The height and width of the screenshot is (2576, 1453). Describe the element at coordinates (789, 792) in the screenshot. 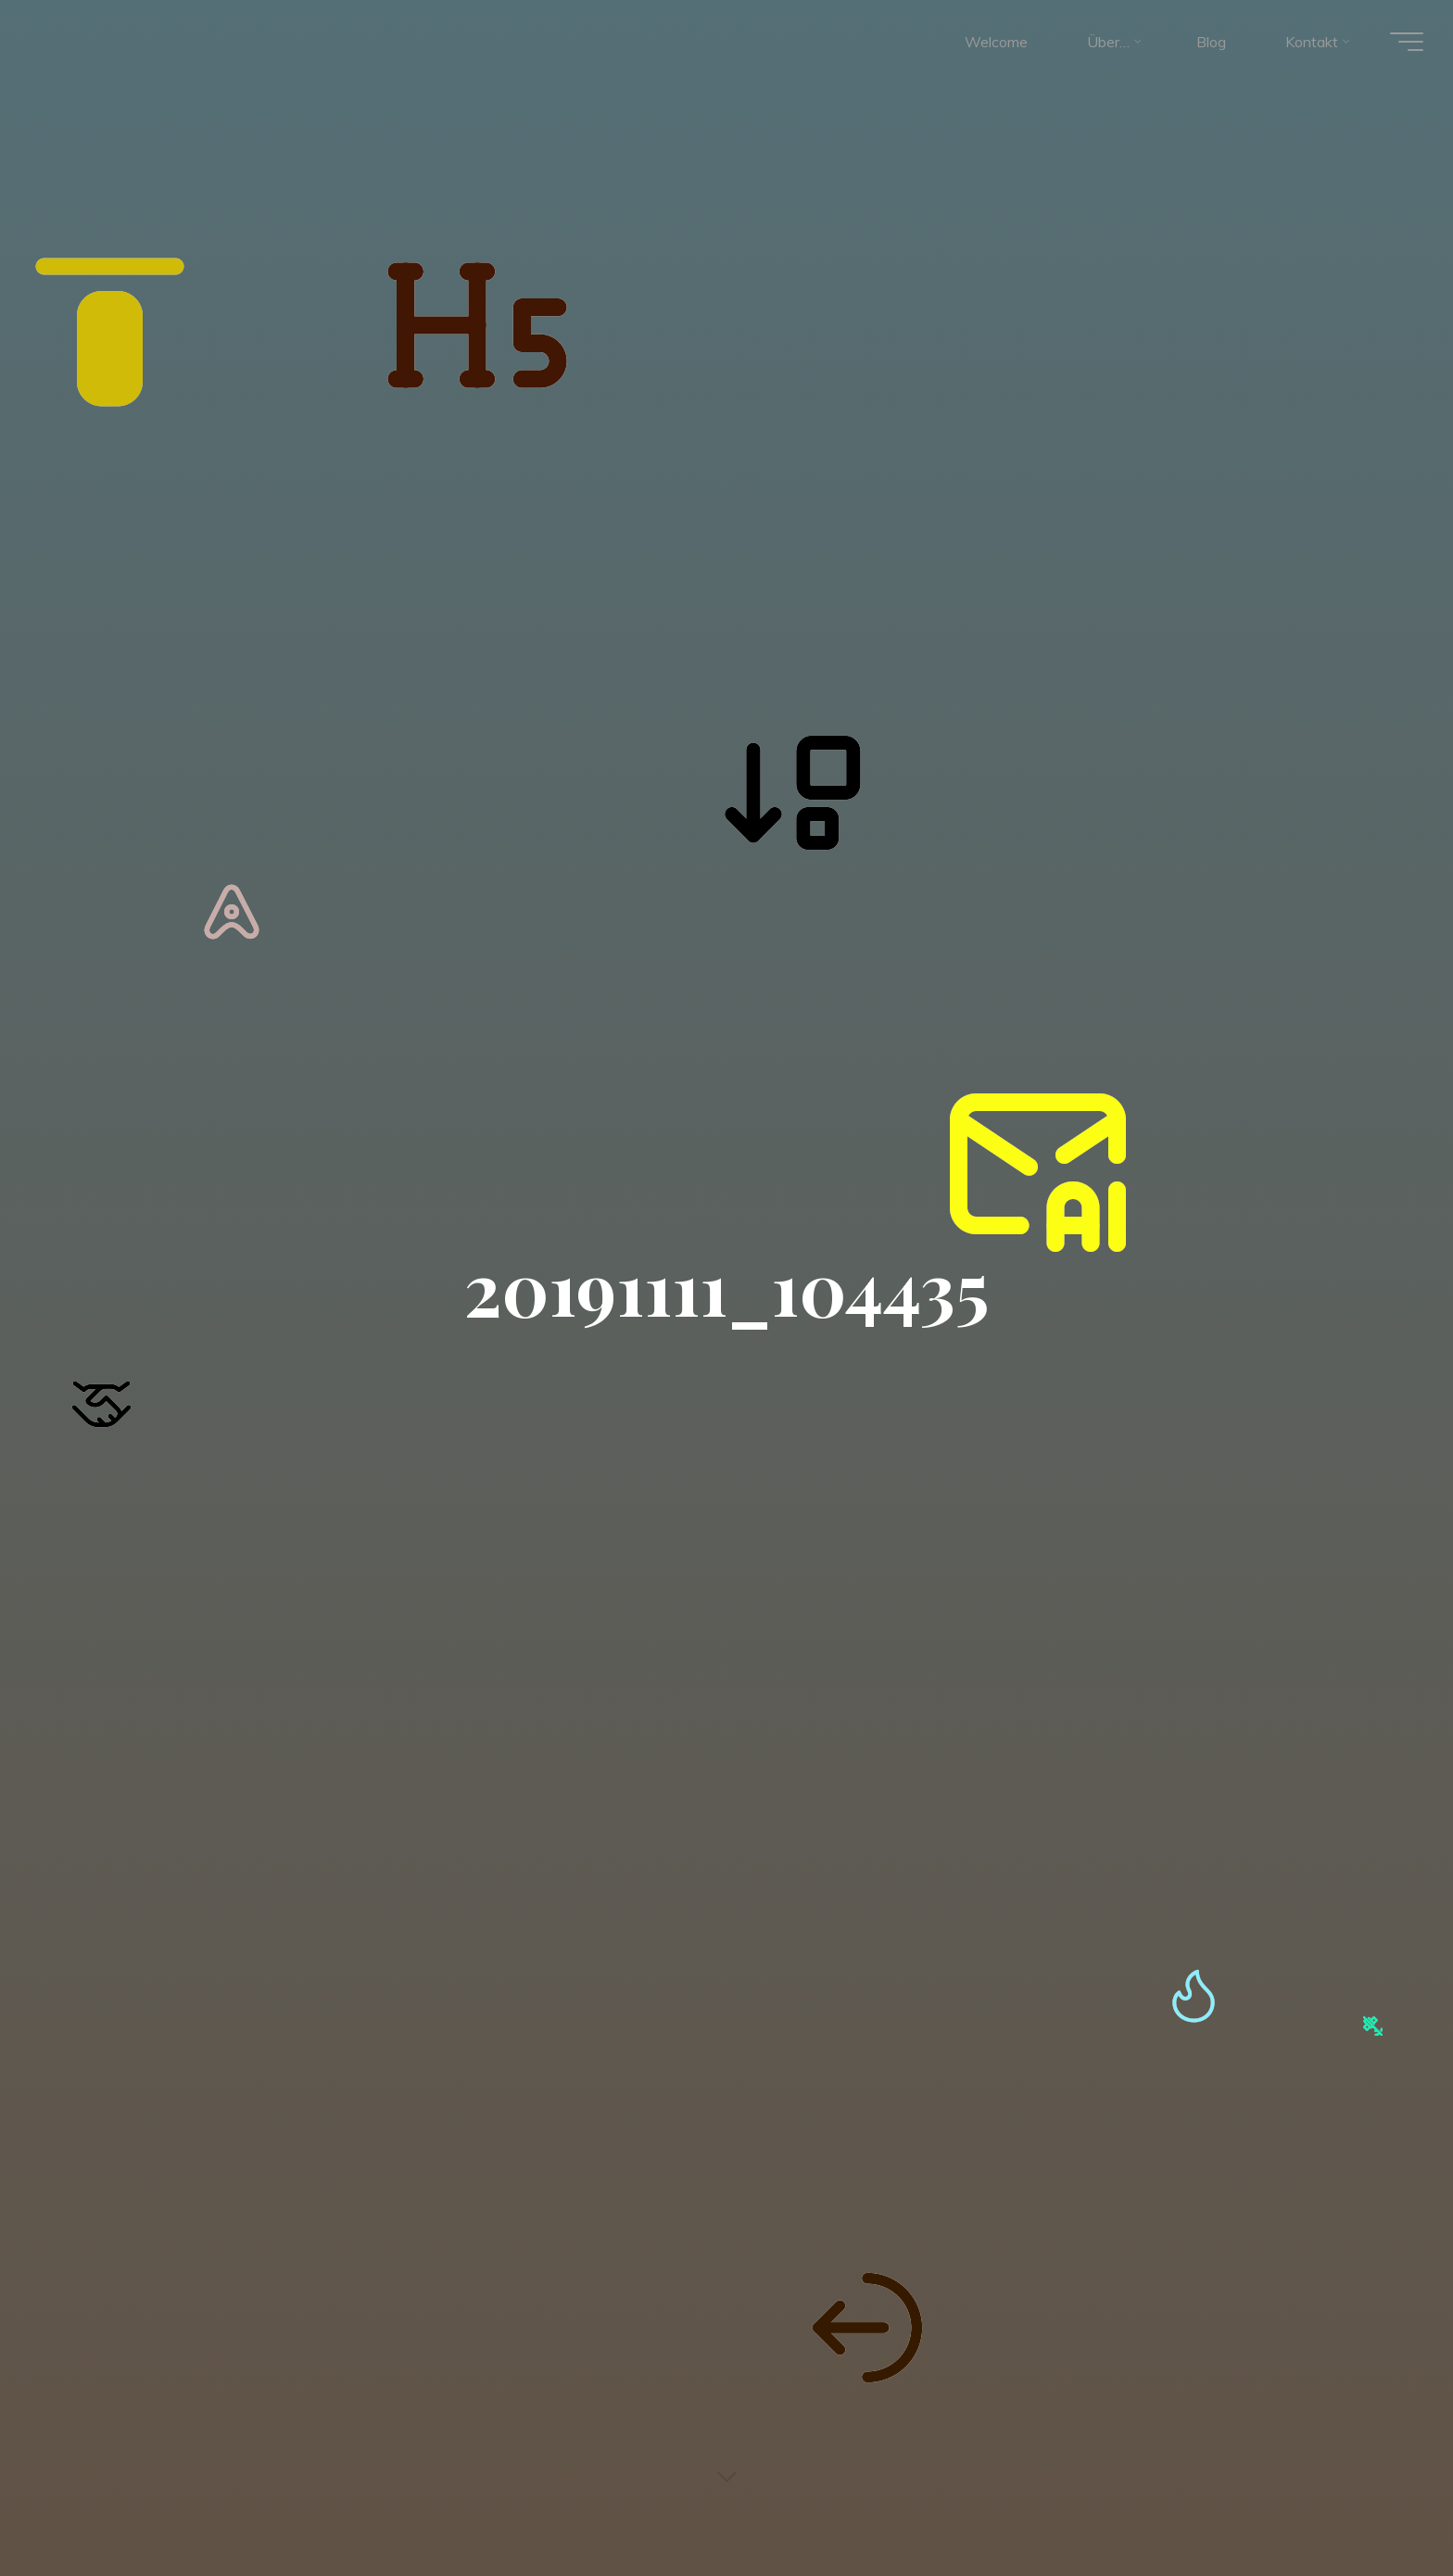

I see `sort items from smallest to largest` at that location.